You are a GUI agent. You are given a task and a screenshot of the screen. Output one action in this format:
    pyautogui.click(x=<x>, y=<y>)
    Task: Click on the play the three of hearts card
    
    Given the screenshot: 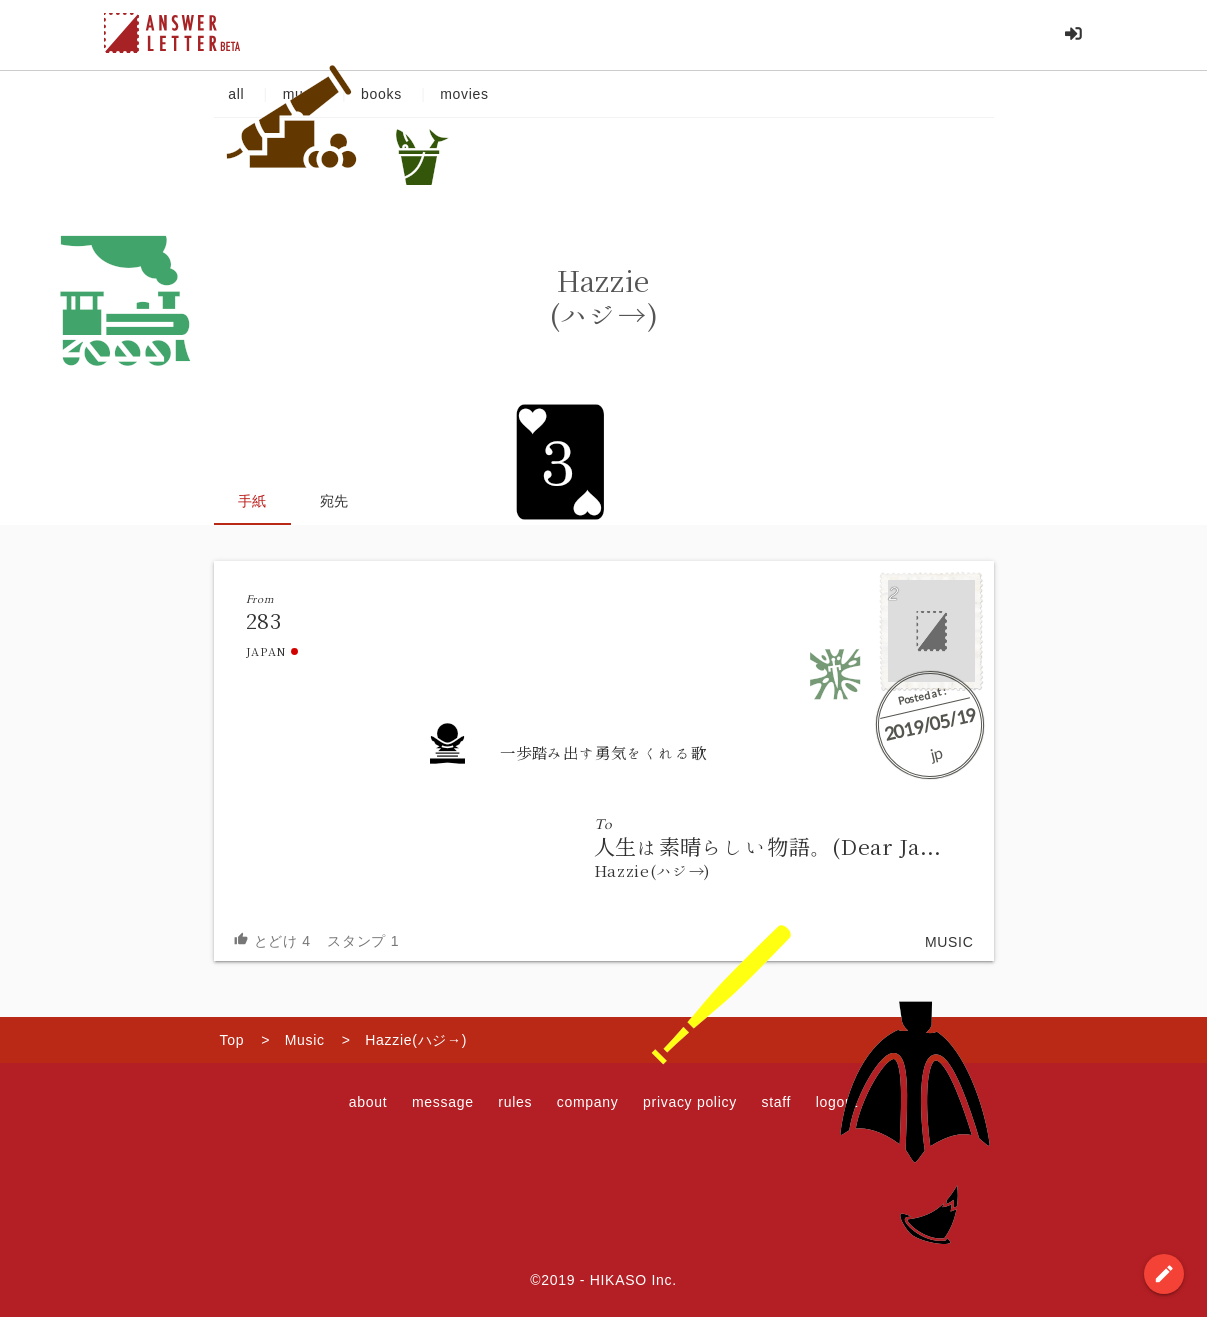 What is the action you would take?
    pyautogui.click(x=560, y=462)
    